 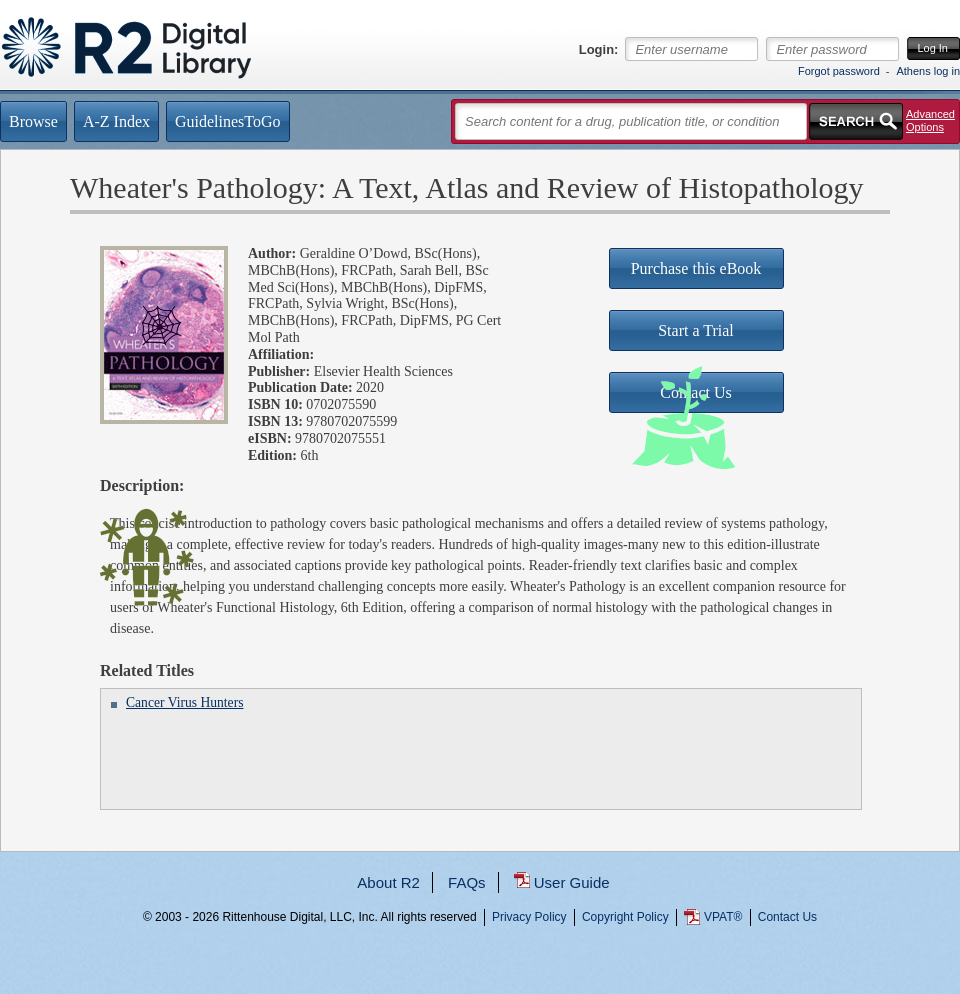 What do you see at coordinates (161, 325) in the screenshot?
I see `indicates a spider or web-related game element` at bounding box center [161, 325].